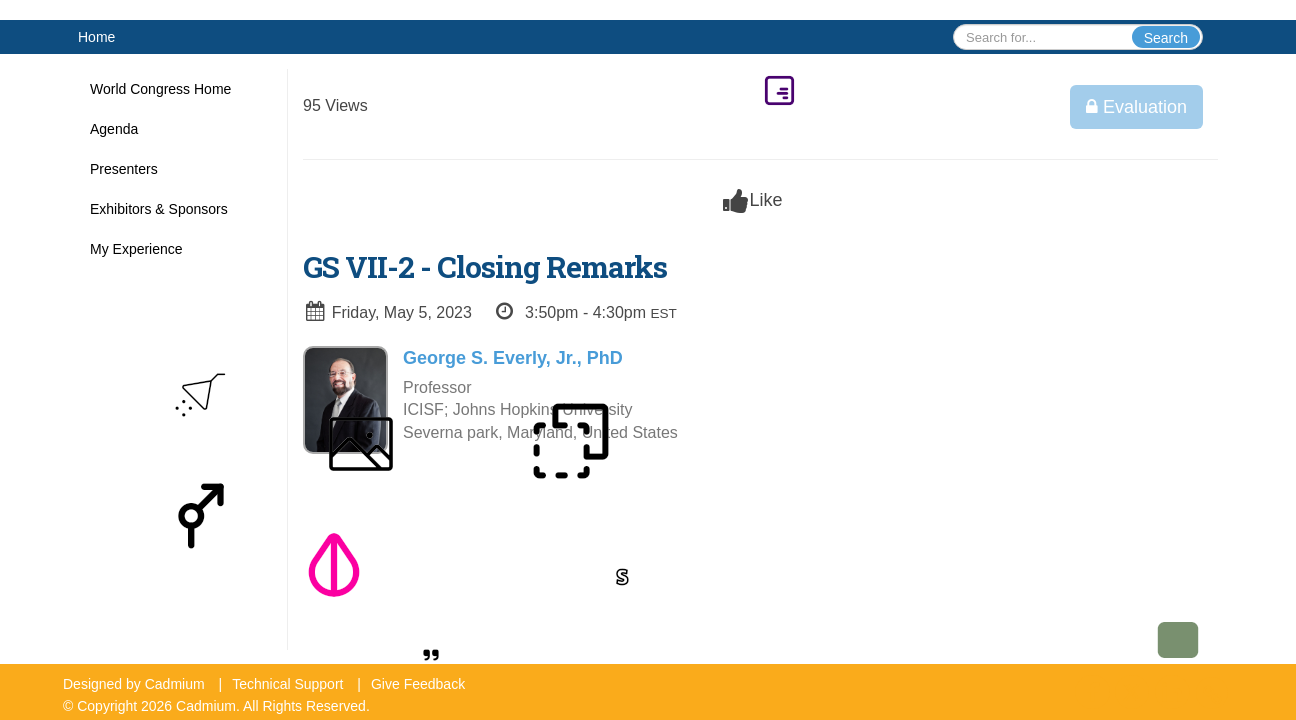 This screenshot has height=720, width=1296. What do you see at coordinates (431, 655) in the screenshot?
I see `insert a blockquote or citation` at bounding box center [431, 655].